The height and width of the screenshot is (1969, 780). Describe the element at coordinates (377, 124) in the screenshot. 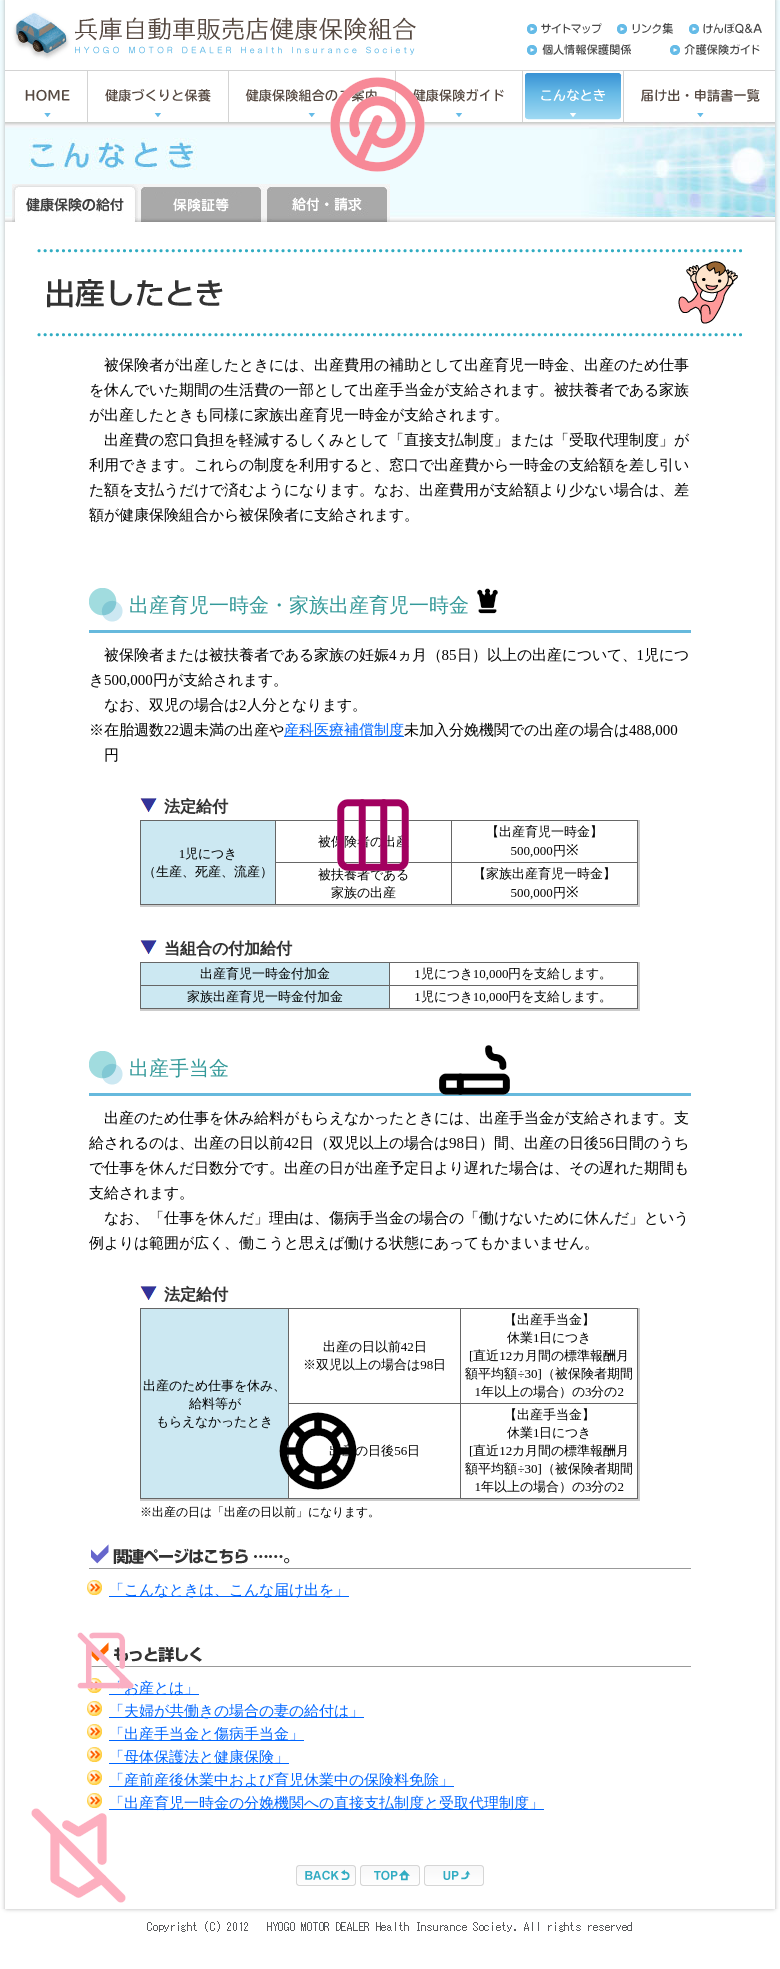

I see `share to Pinterest` at that location.